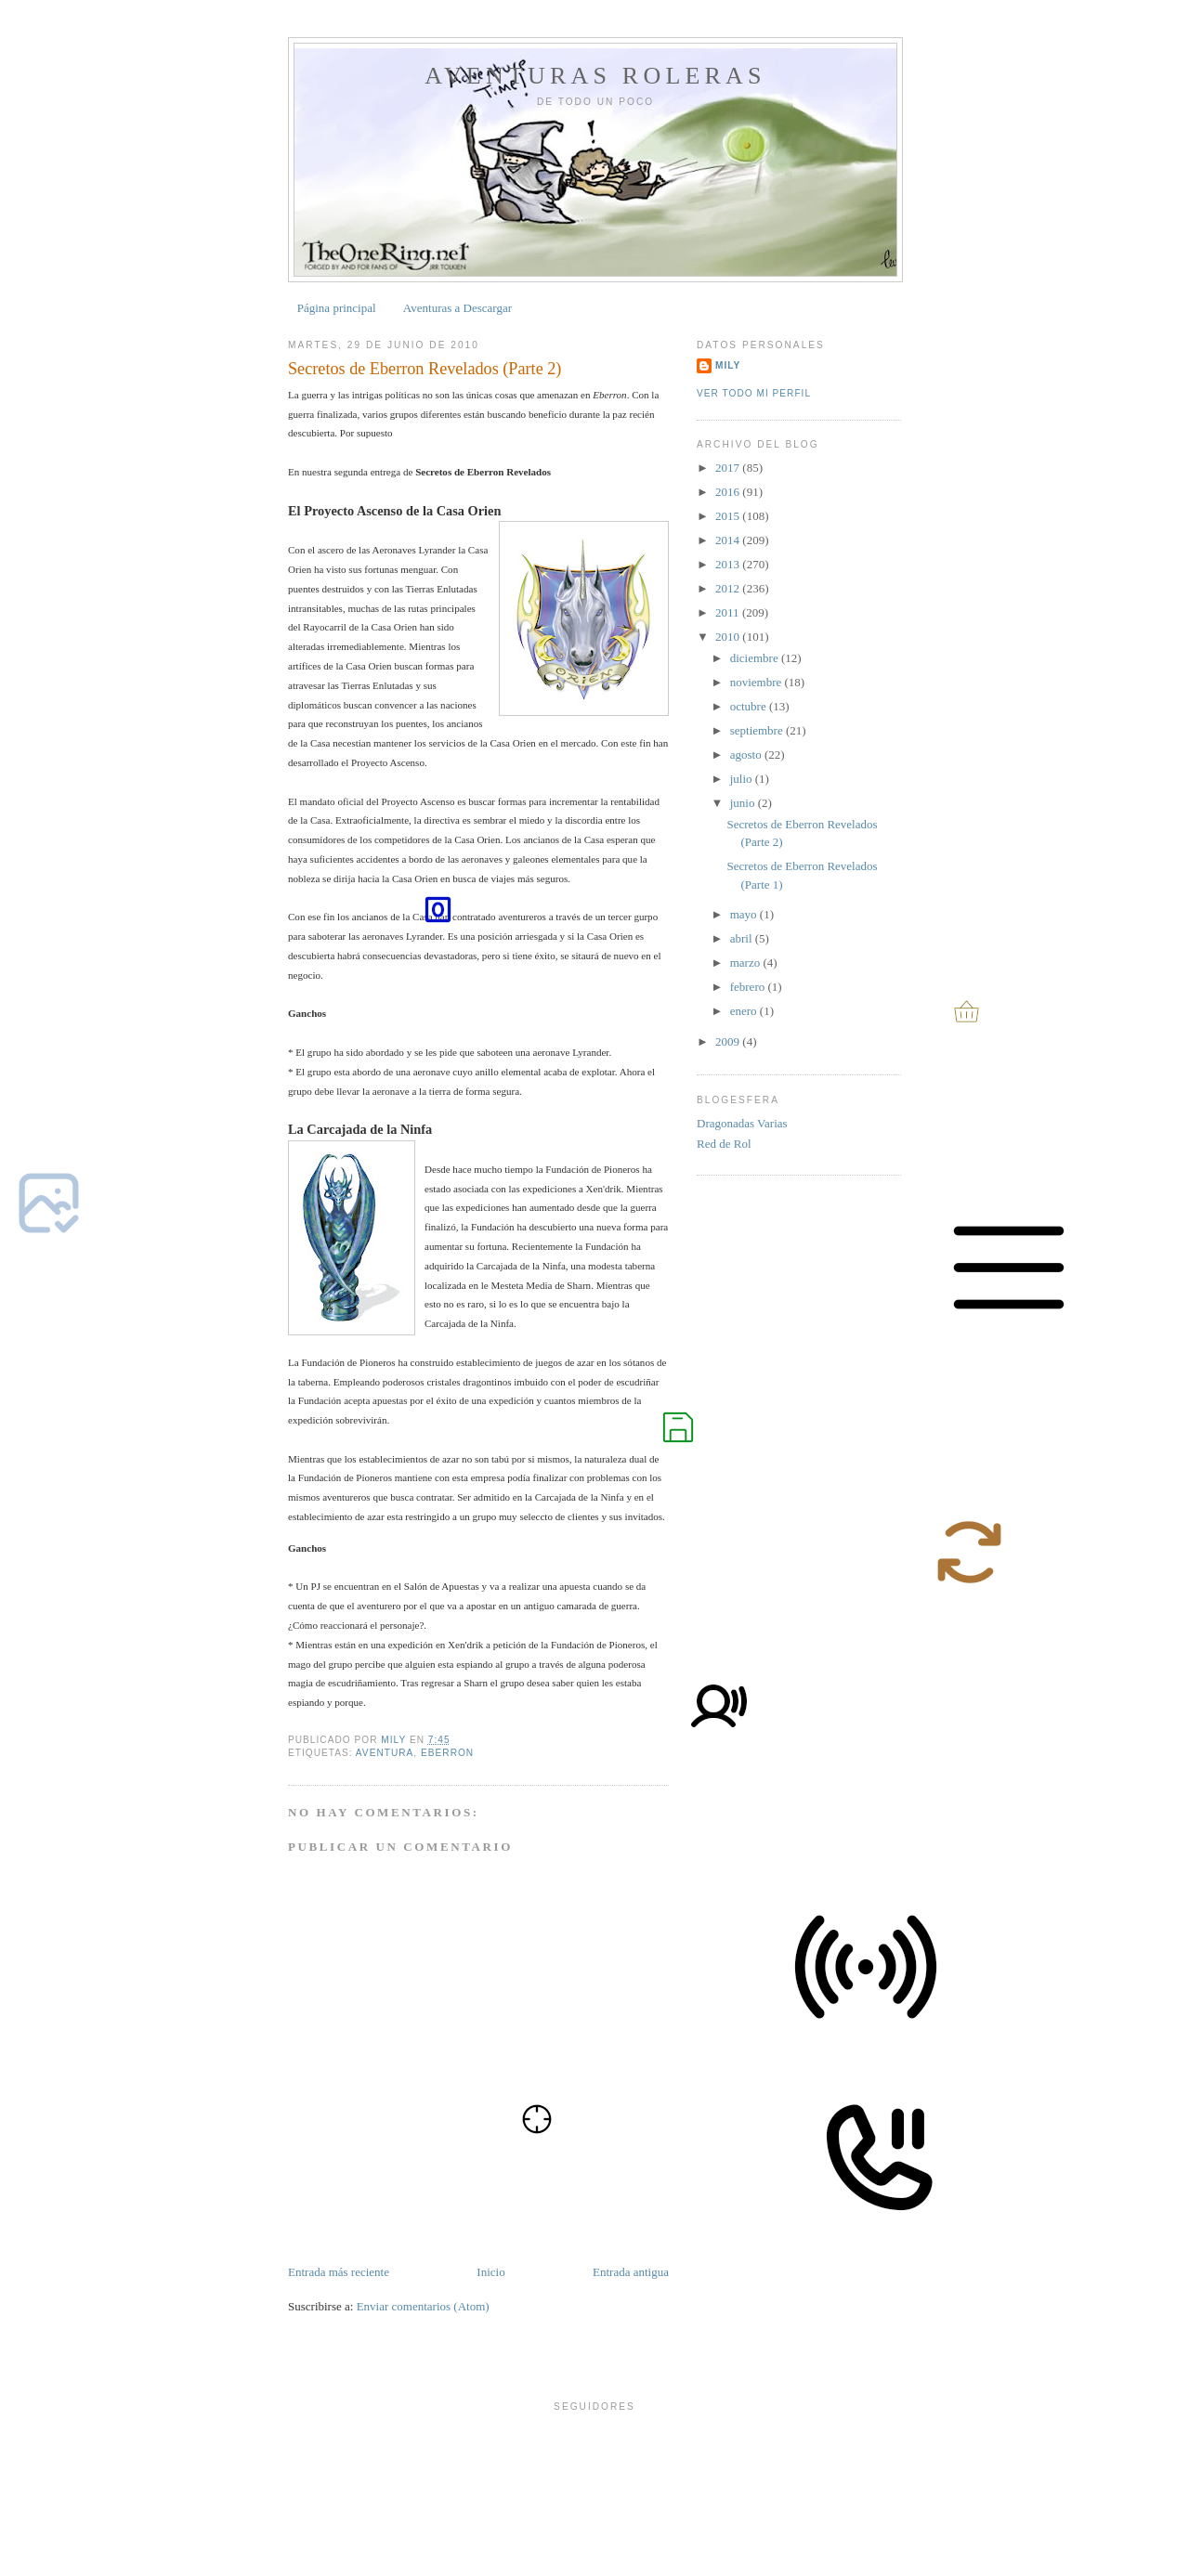  Describe the element at coordinates (678, 1427) in the screenshot. I see `save current file or document` at that location.